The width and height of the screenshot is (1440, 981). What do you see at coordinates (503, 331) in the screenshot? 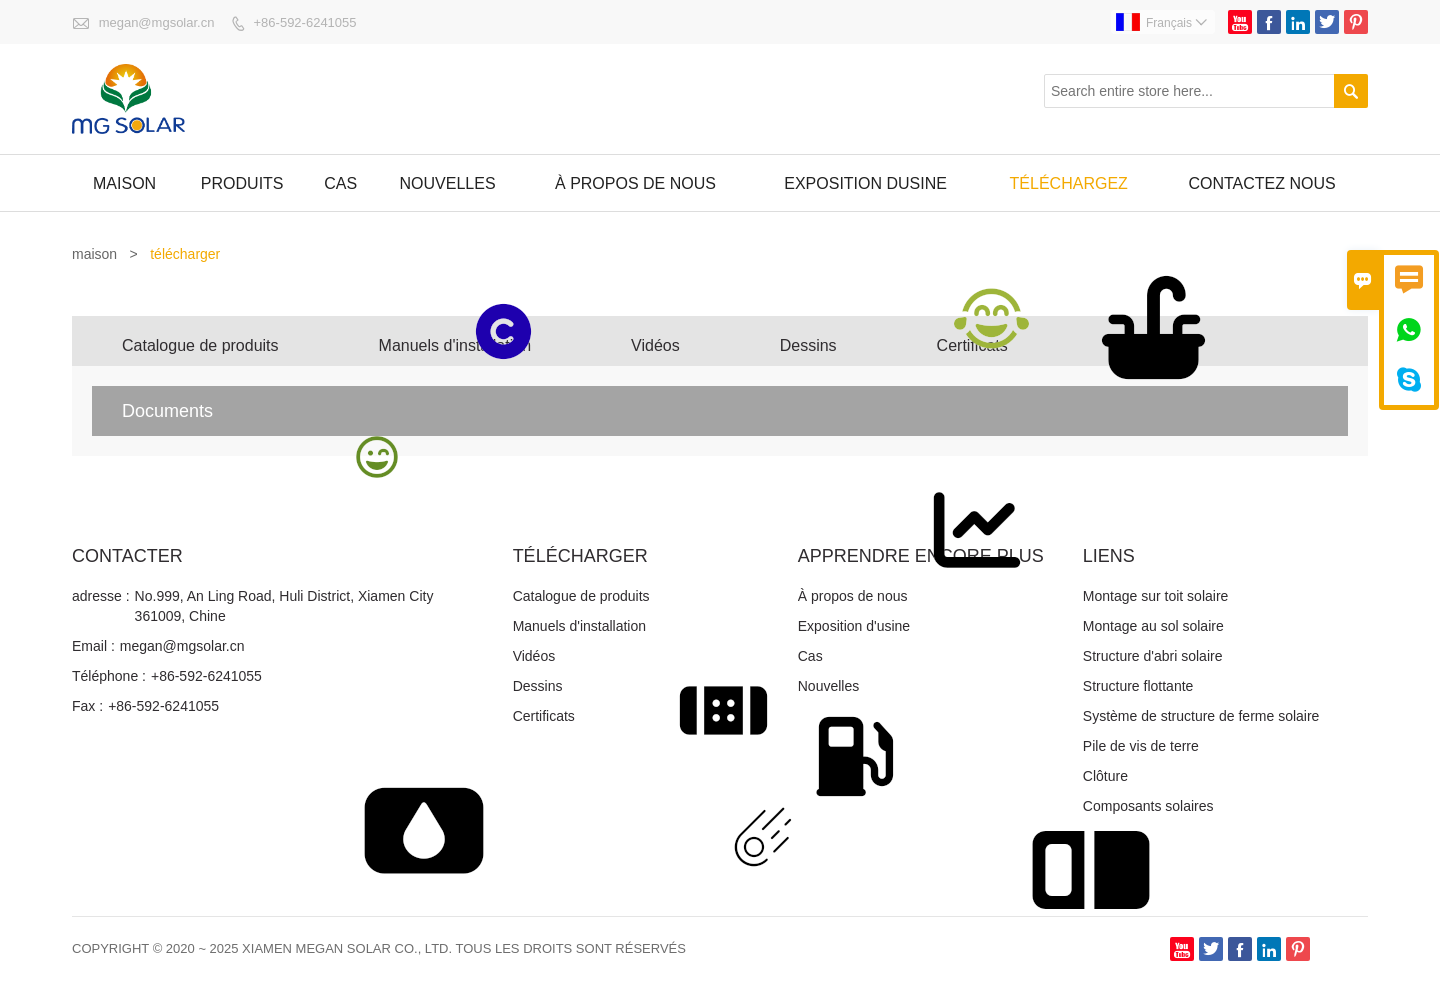
I see `indicates copyrighted content` at bounding box center [503, 331].